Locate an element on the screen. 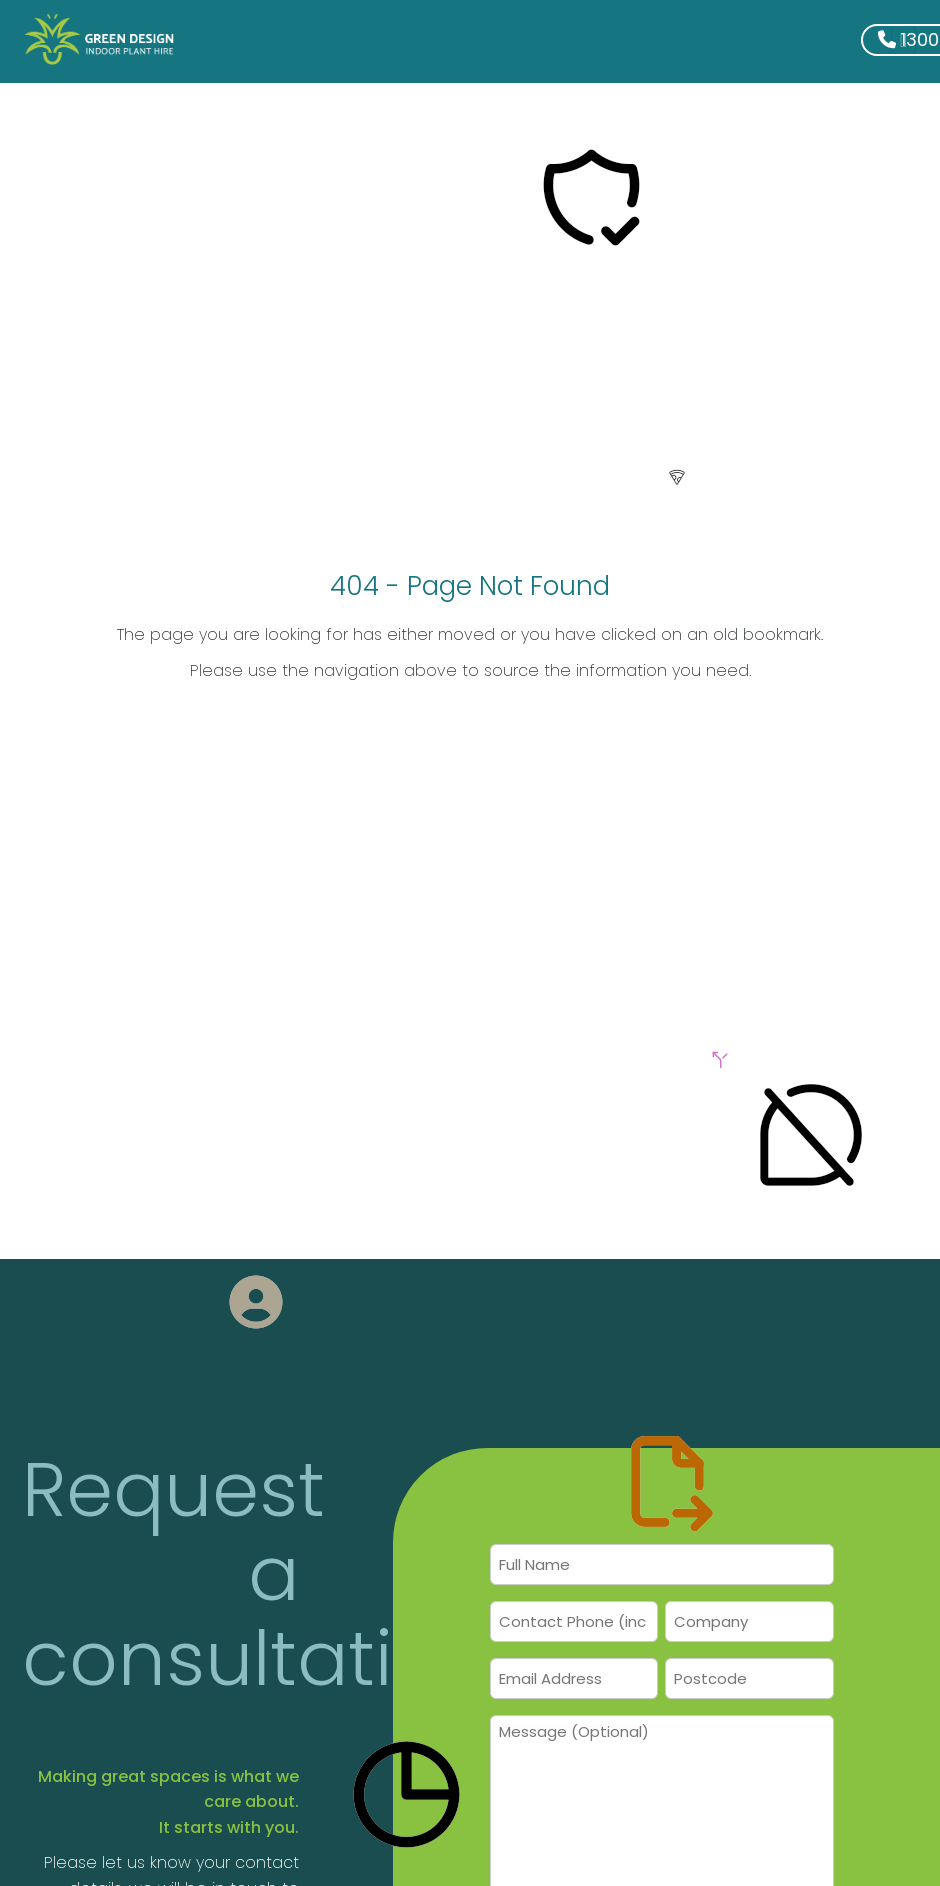  view your profile is located at coordinates (256, 1302).